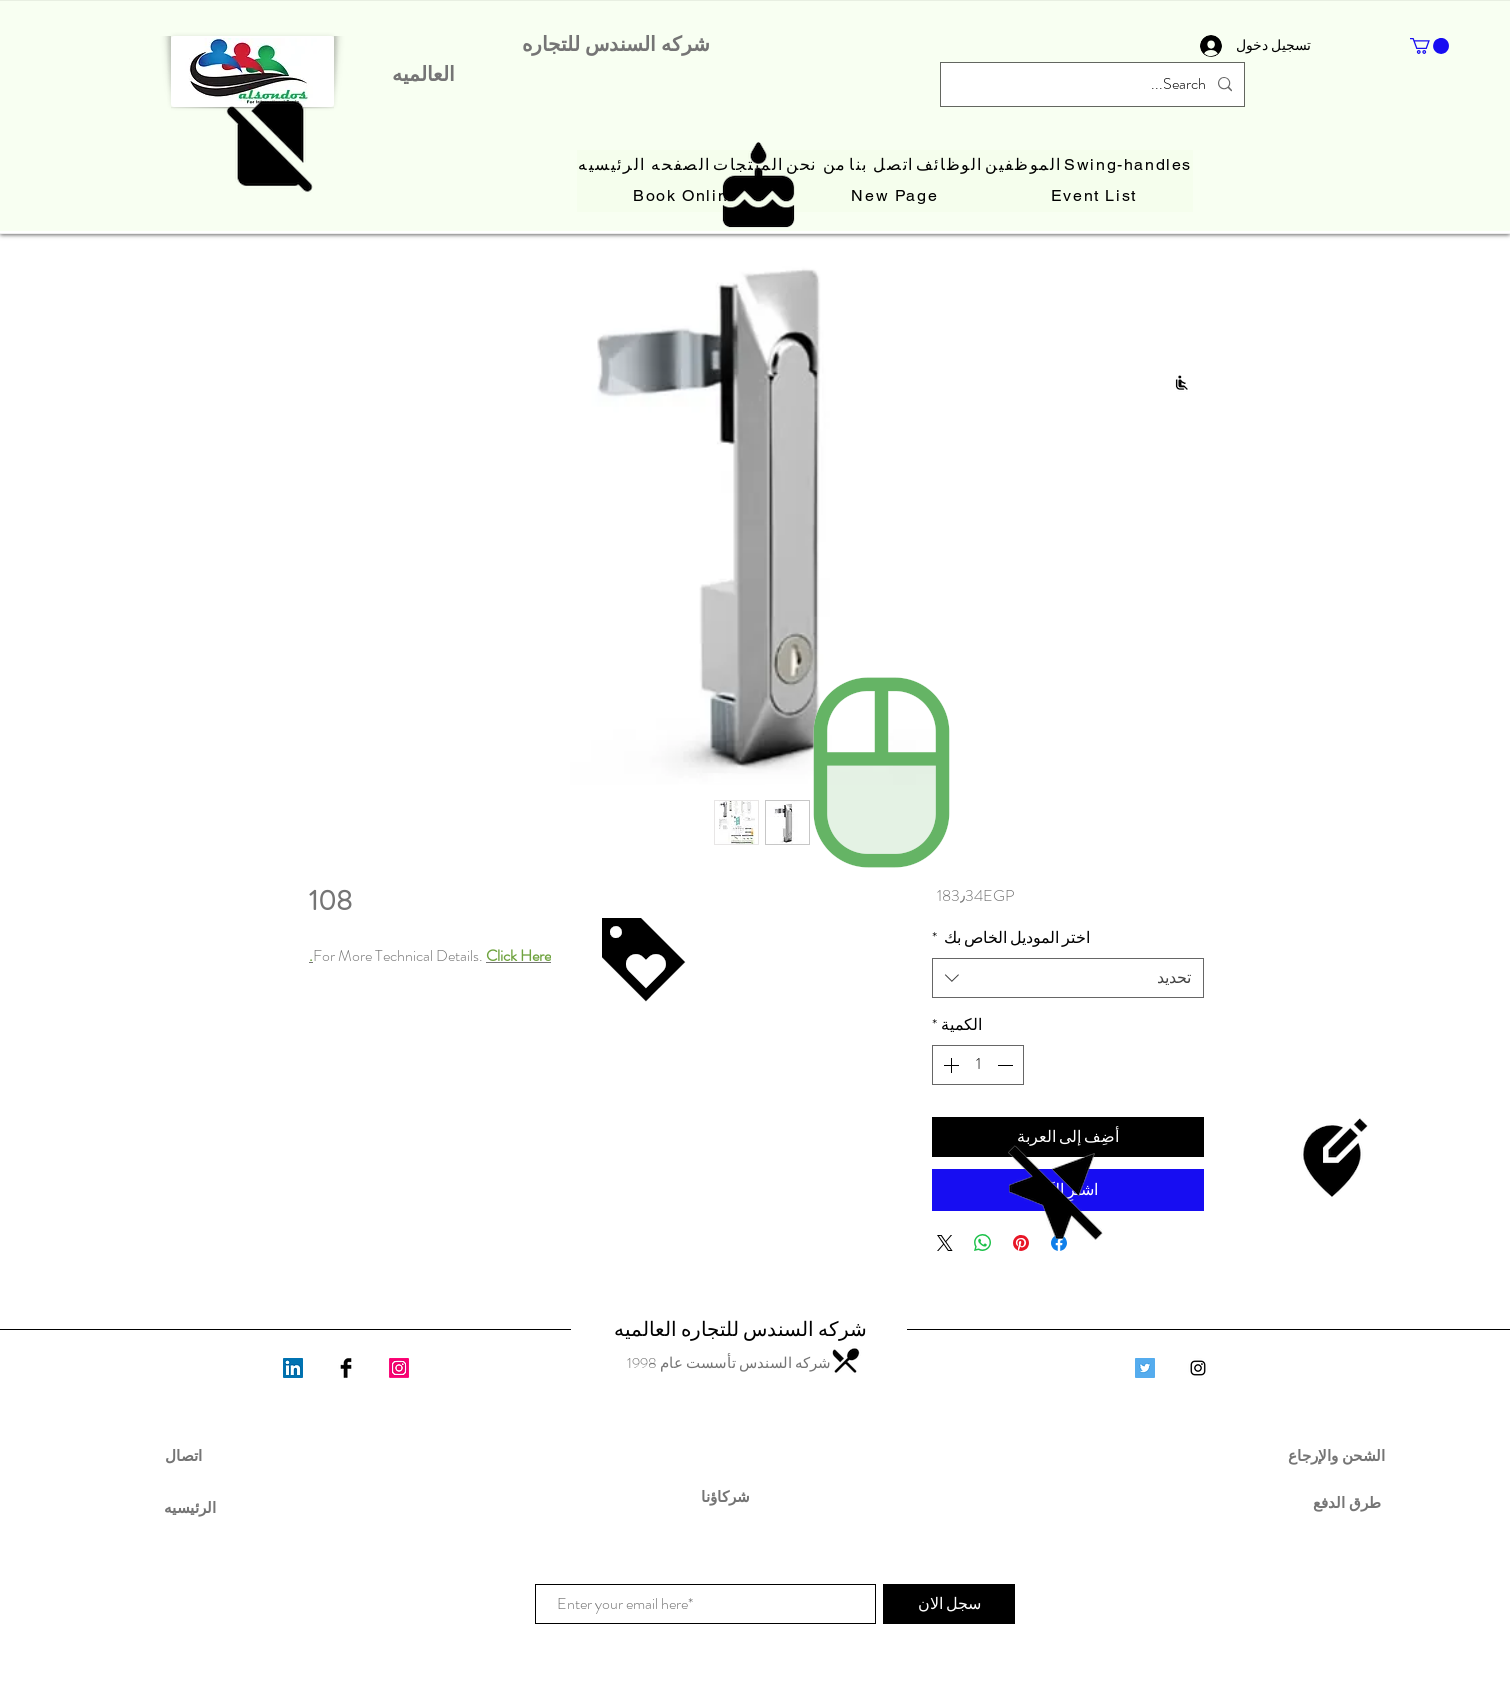  Describe the element at coordinates (642, 958) in the screenshot. I see `view loyalty rewards or points` at that location.